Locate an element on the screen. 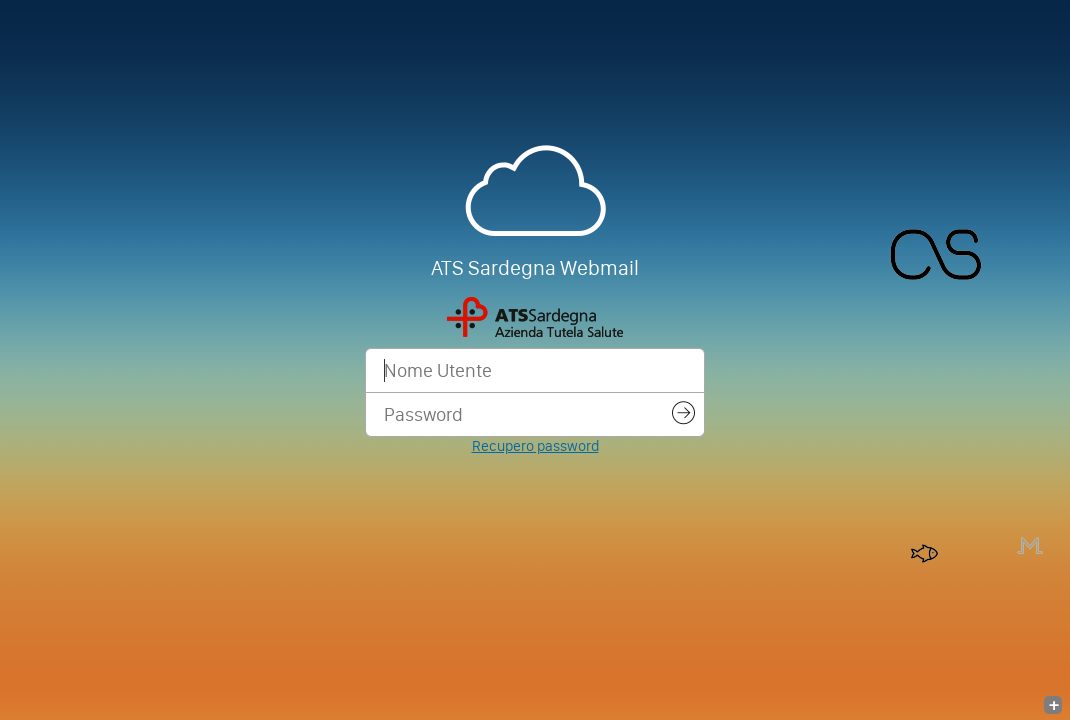  indicates seafood or fish-related content is located at coordinates (924, 553).